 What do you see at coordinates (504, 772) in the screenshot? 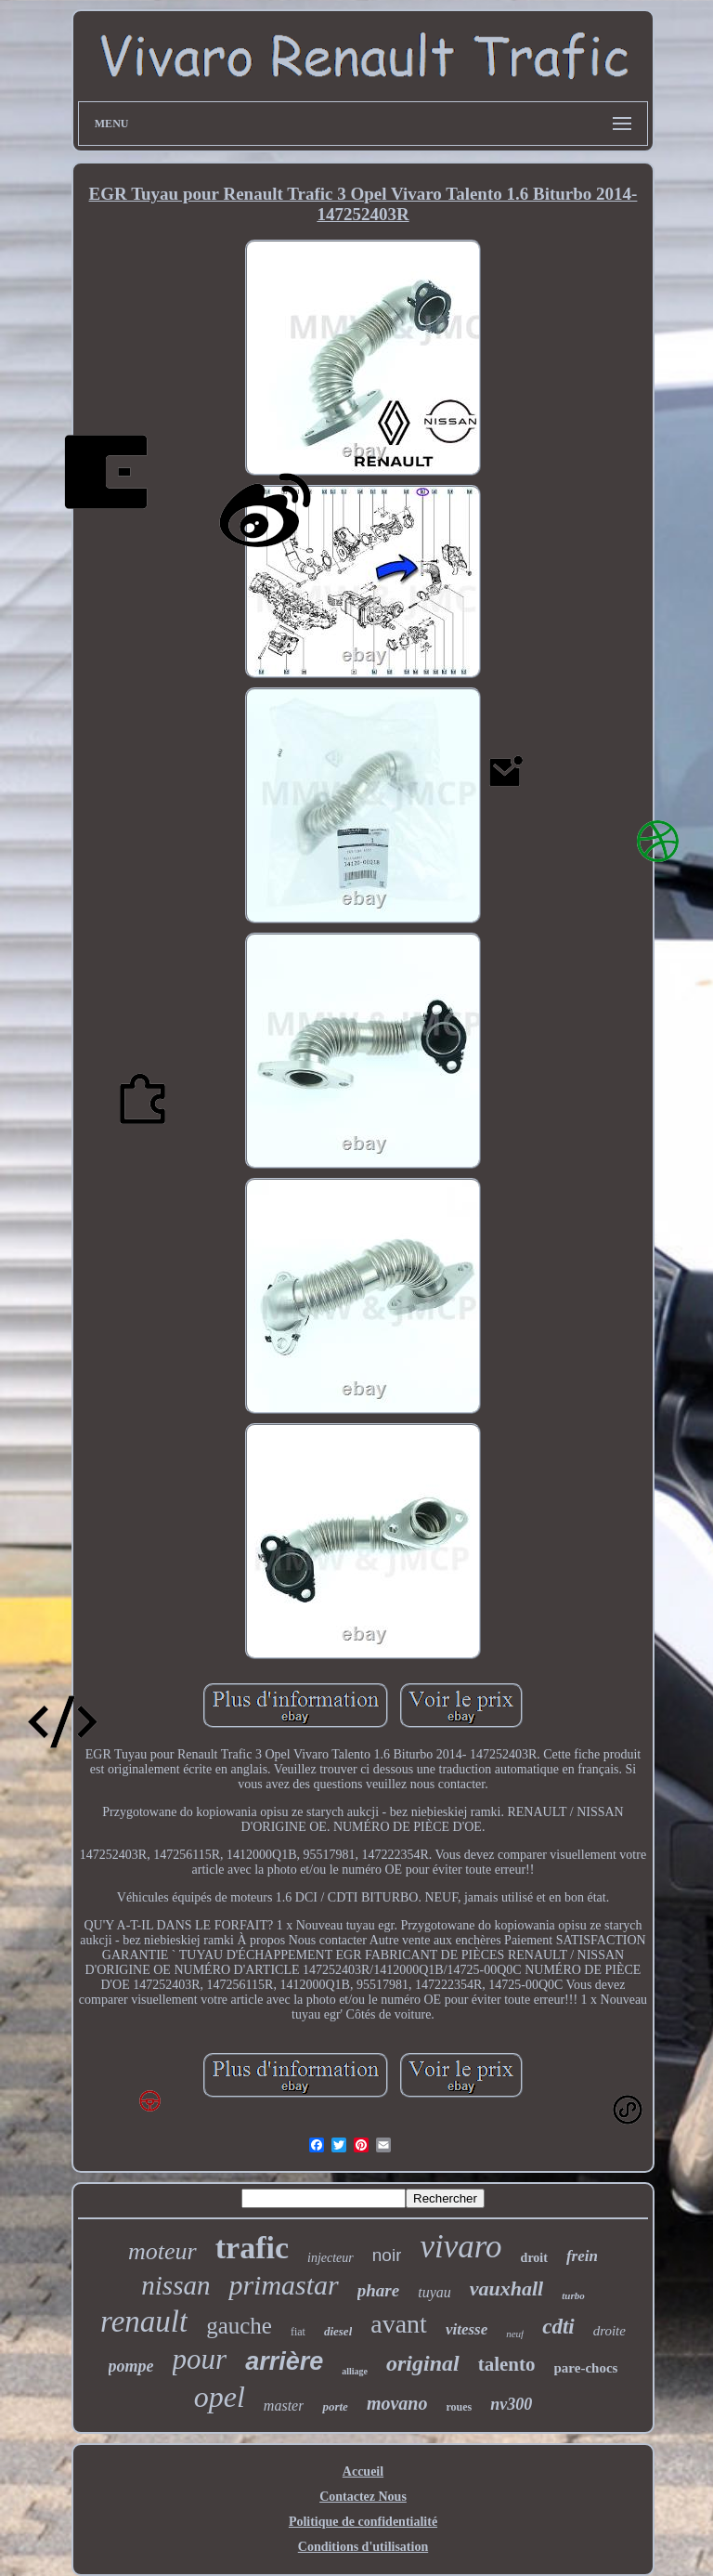
I see `indicates unread mail or messages` at bounding box center [504, 772].